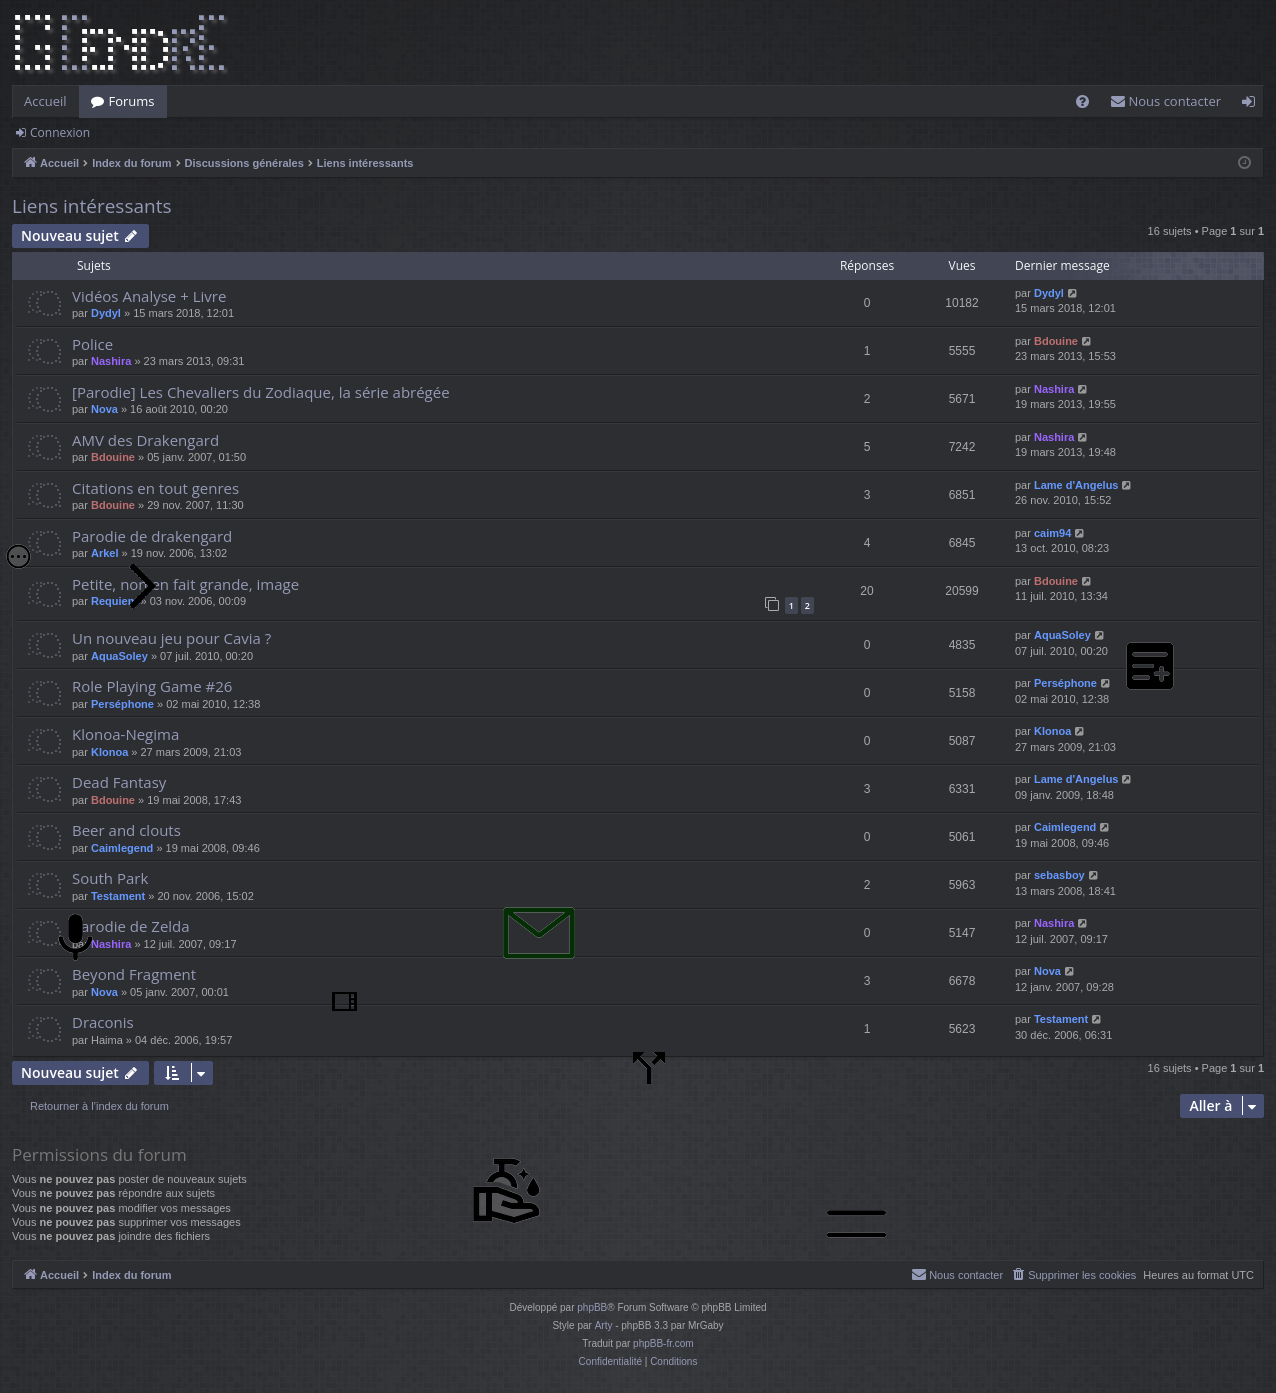 This screenshot has width=1276, height=1393. Describe the element at coordinates (1150, 666) in the screenshot. I see `add a new item to the list` at that location.